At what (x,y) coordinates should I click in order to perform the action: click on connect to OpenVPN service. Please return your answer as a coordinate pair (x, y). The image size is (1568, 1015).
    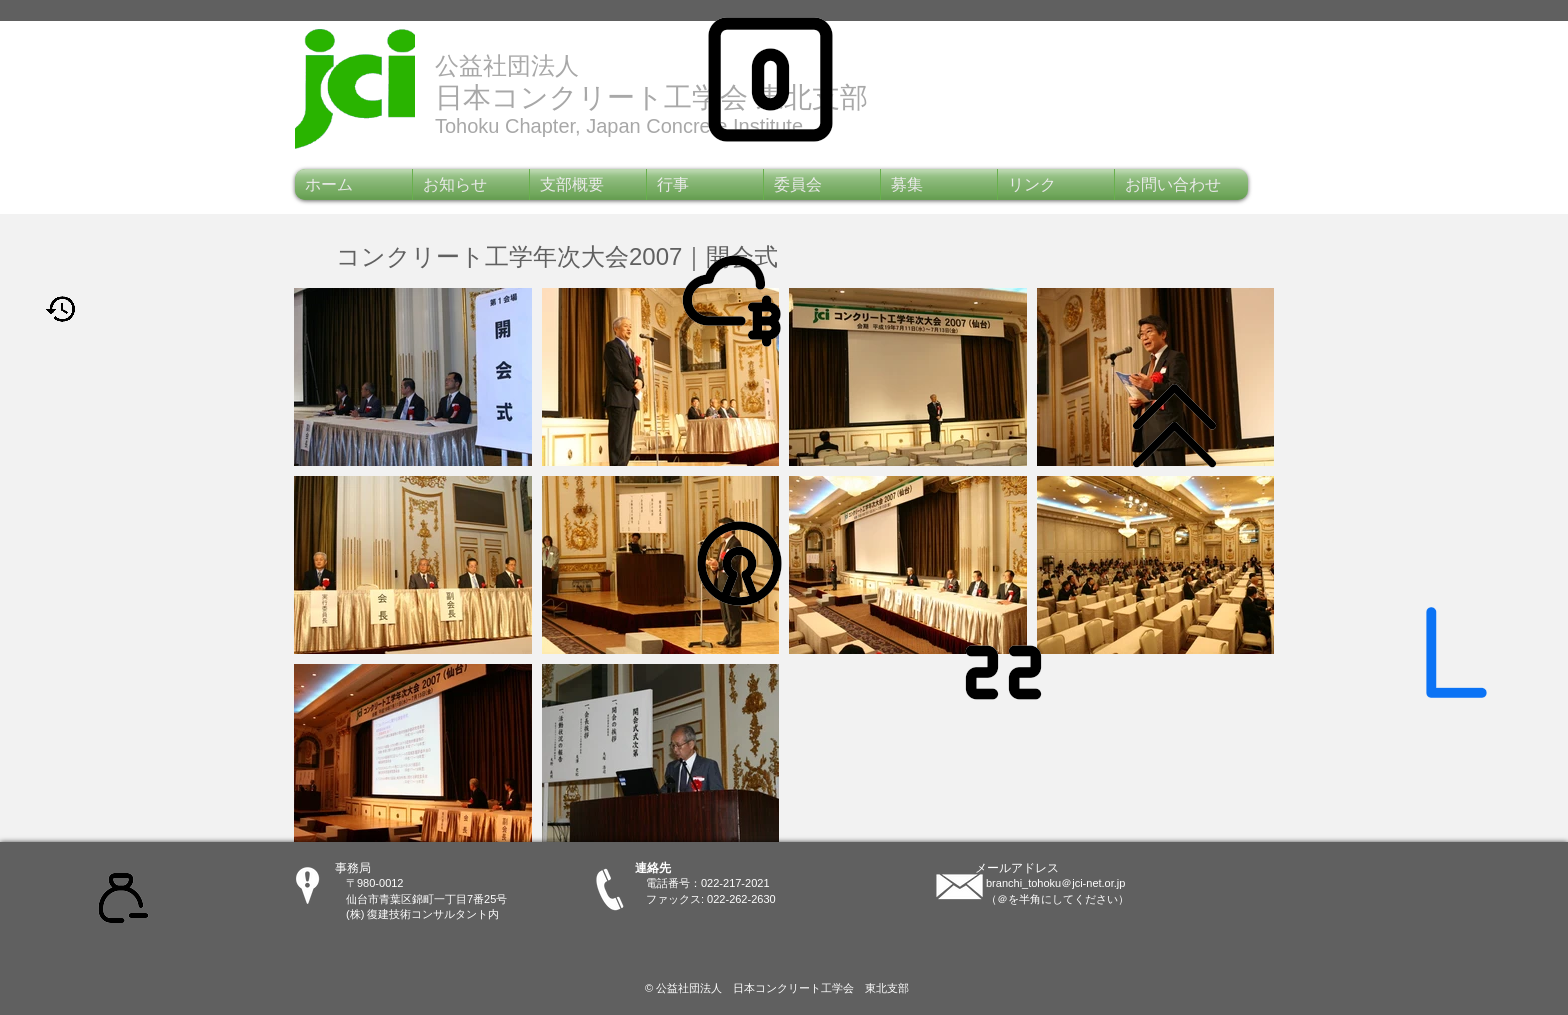
    Looking at the image, I should click on (739, 563).